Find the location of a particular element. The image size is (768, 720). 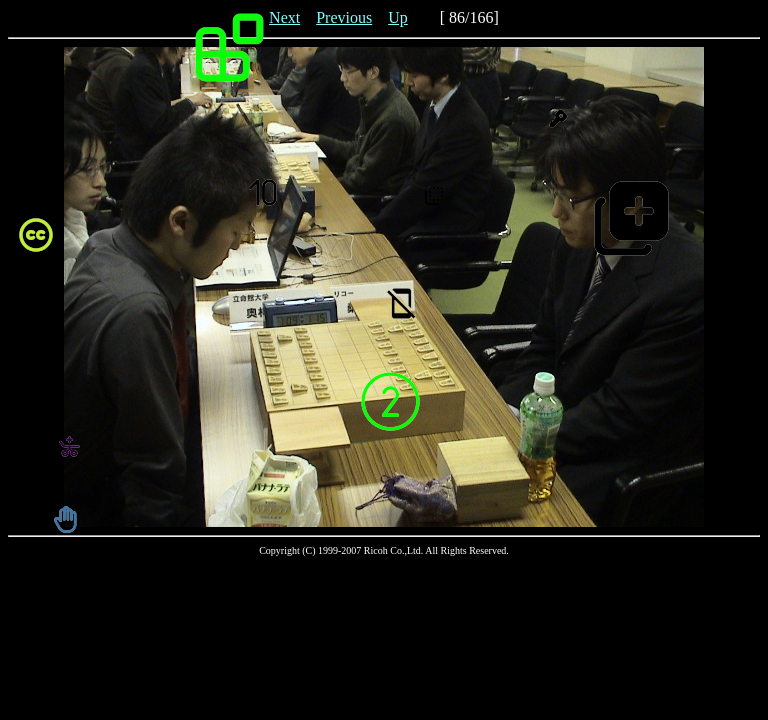

send element to back layer is located at coordinates (434, 196).